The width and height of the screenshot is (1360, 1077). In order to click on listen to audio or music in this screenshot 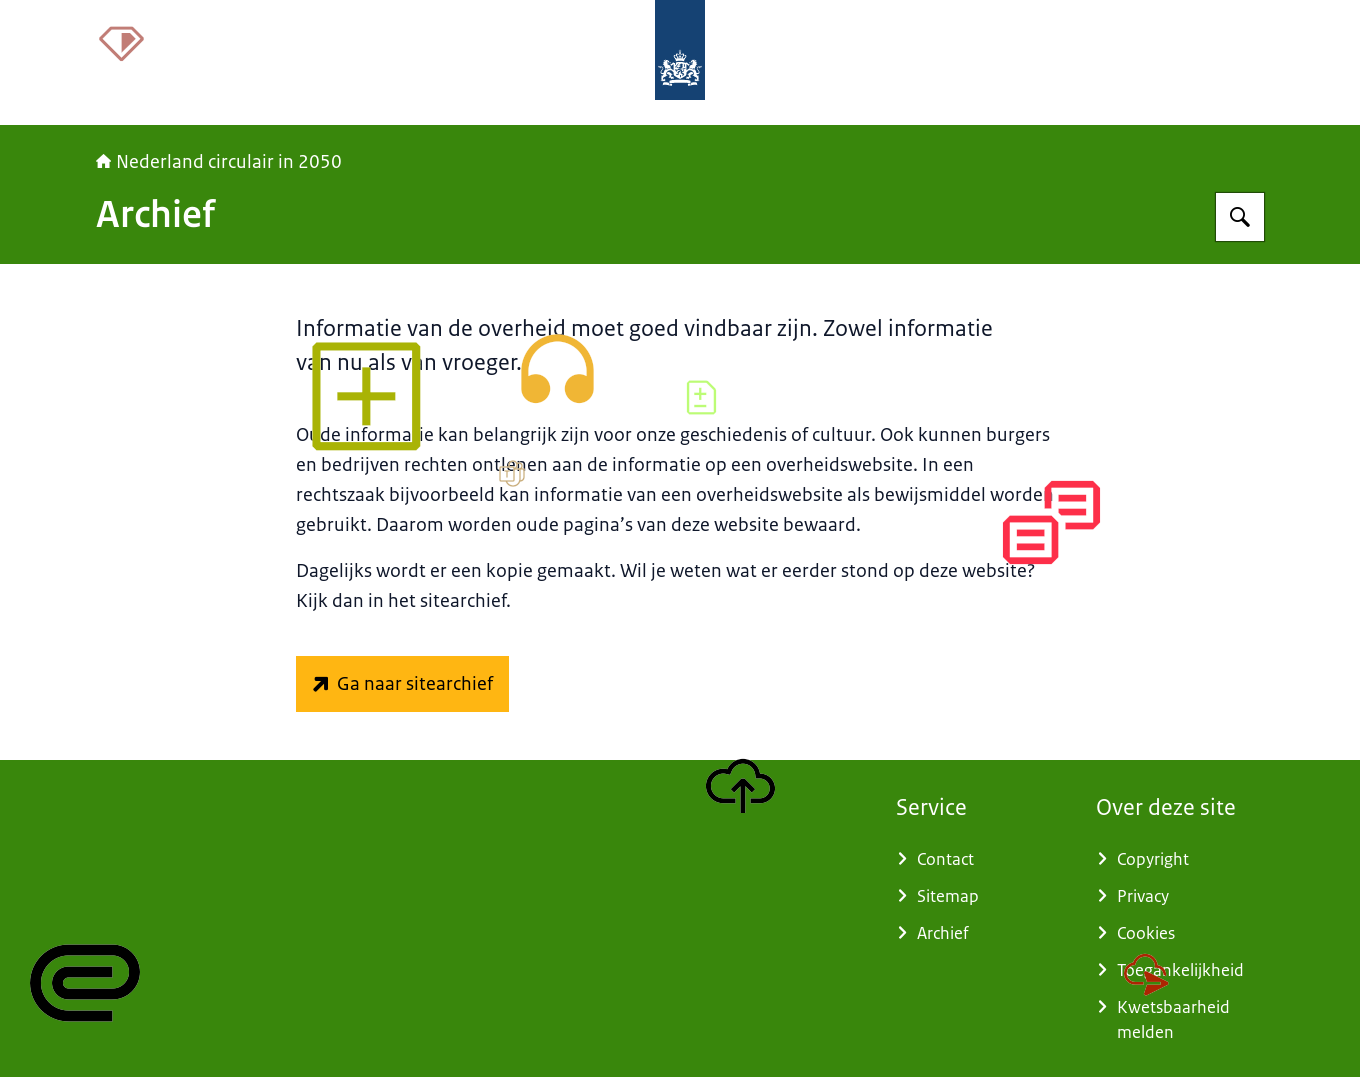, I will do `click(557, 370)`.